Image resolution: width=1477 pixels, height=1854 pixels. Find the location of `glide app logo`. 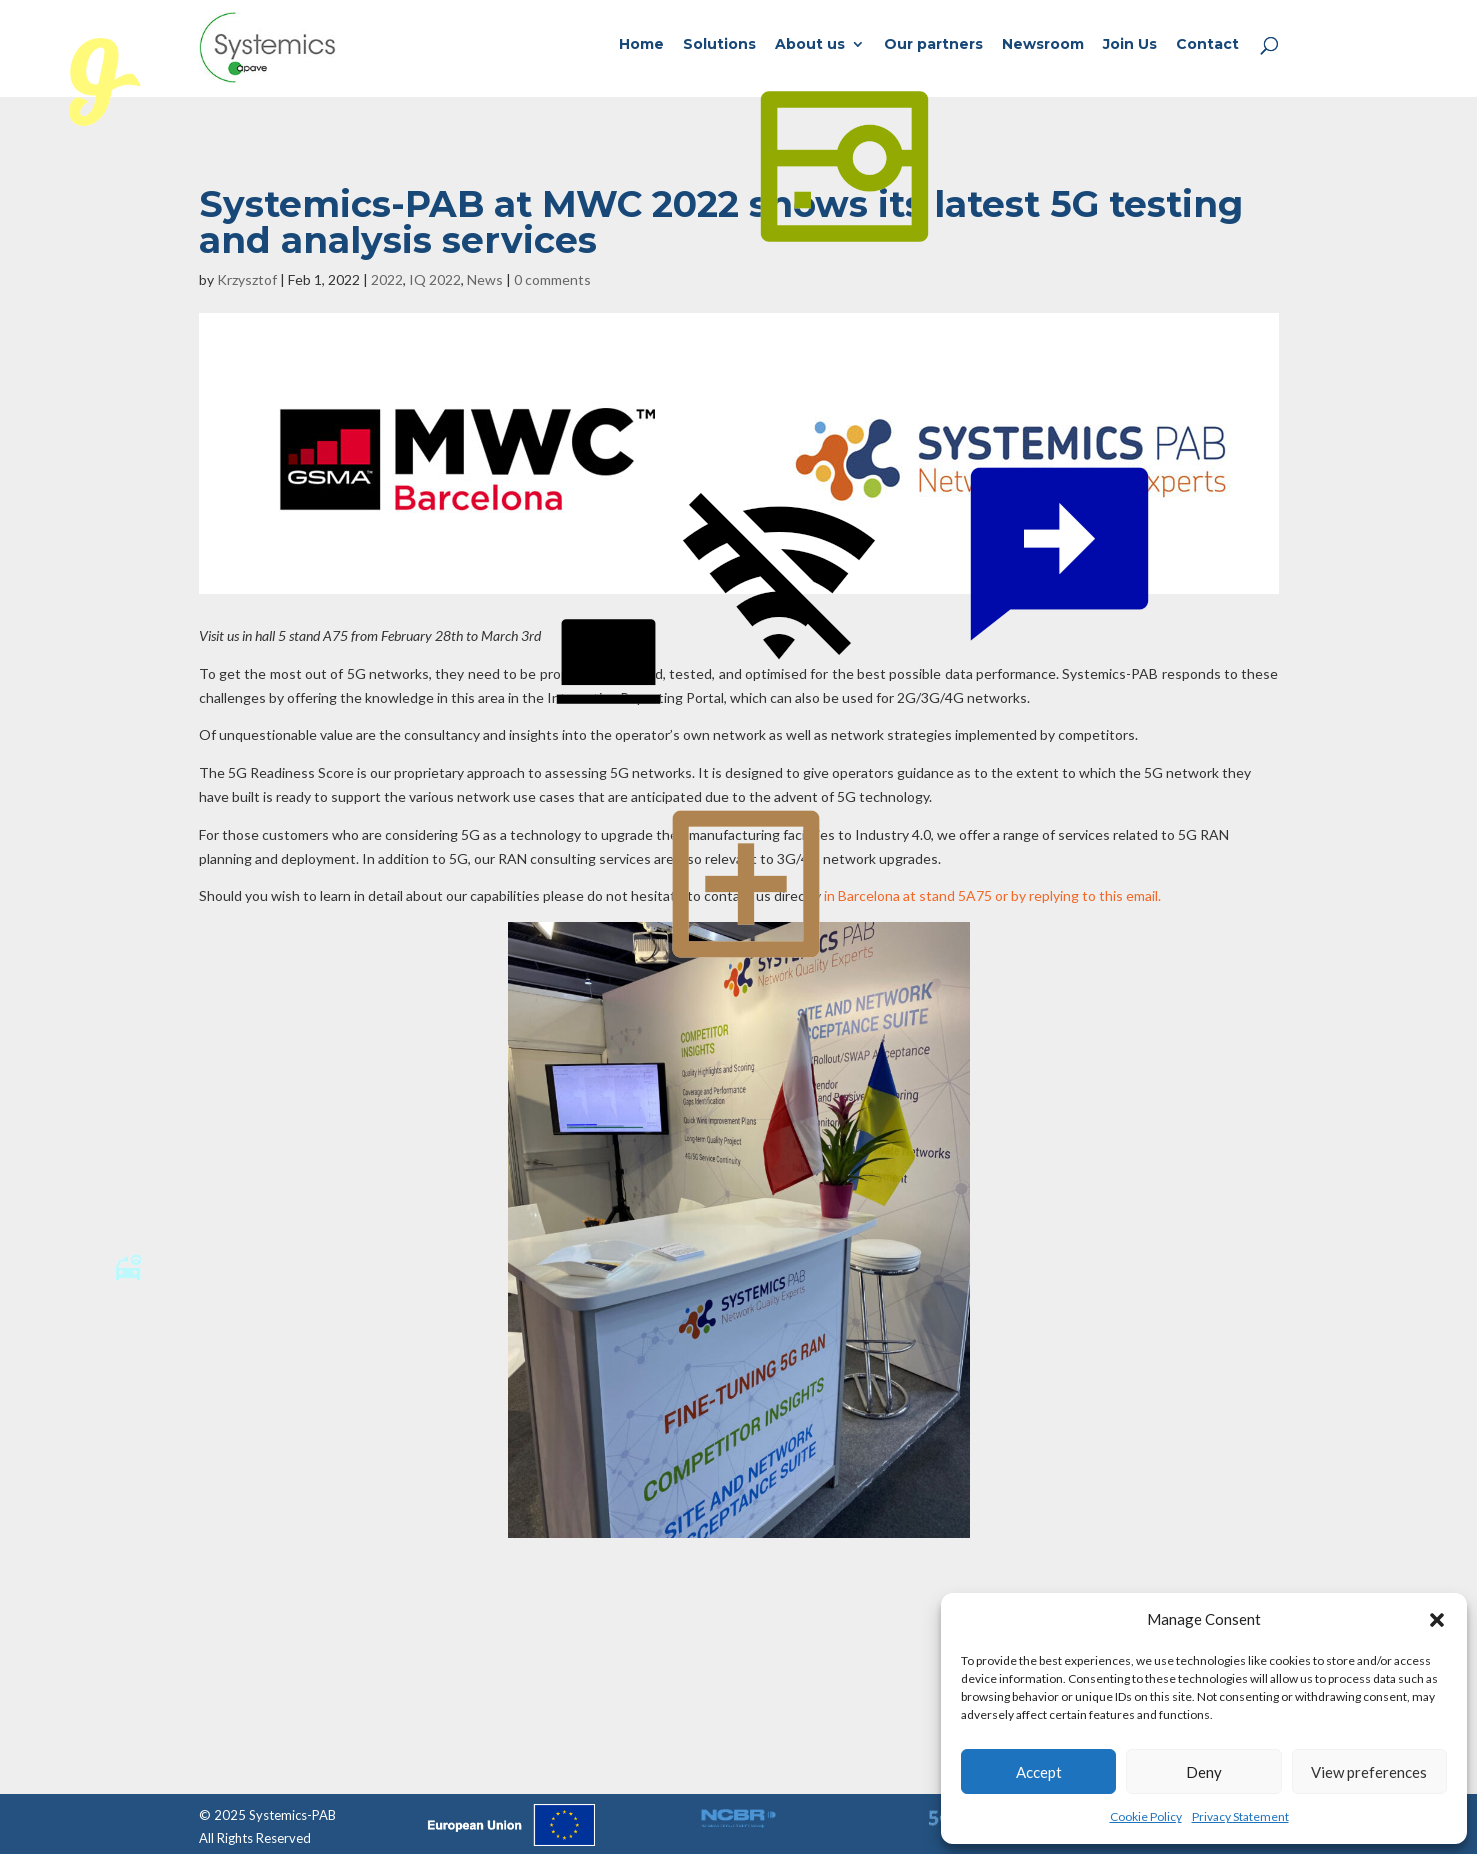

glide app logo is located at coordinates (102, 82).